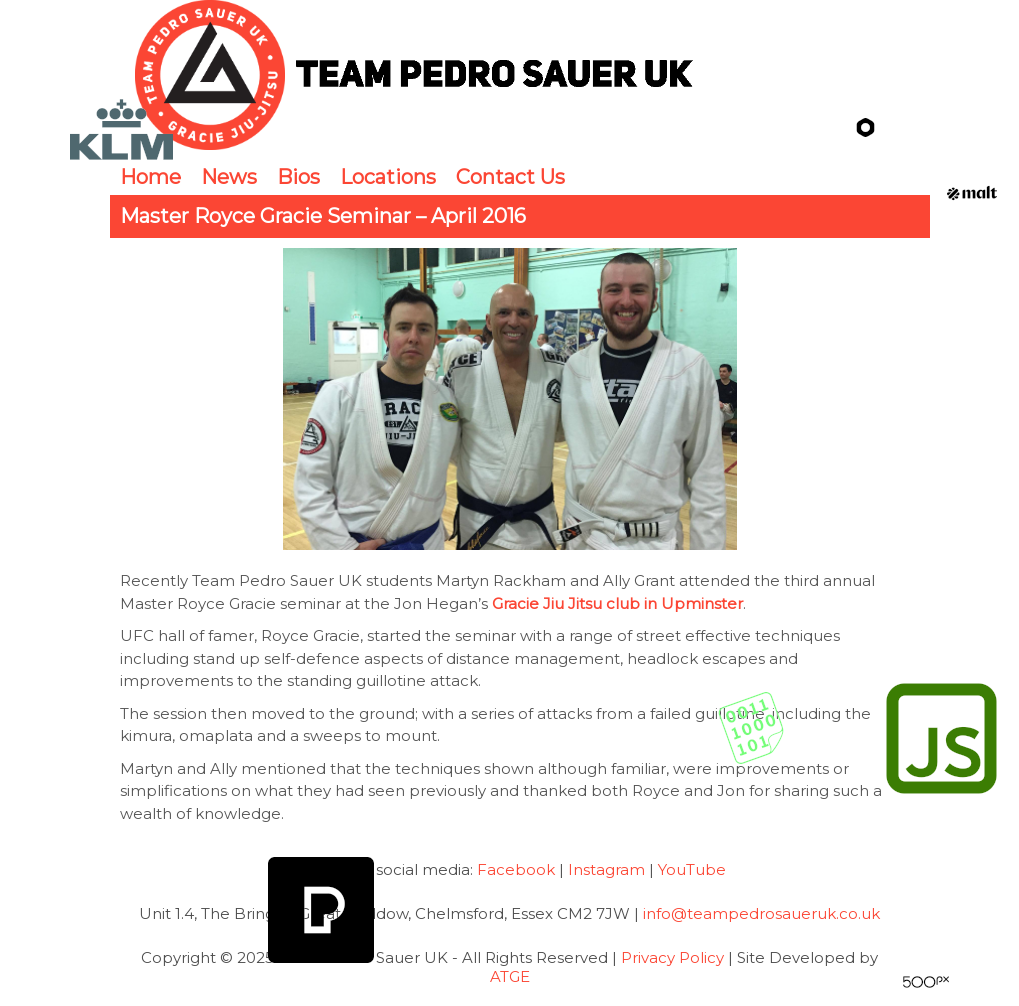 Image resolution: width=1019 pixels, height=1006 pixels. Describe the element at coordinates (941, 738) in the screenshot. I see `indicates a JavaScript file or code component` at that location.